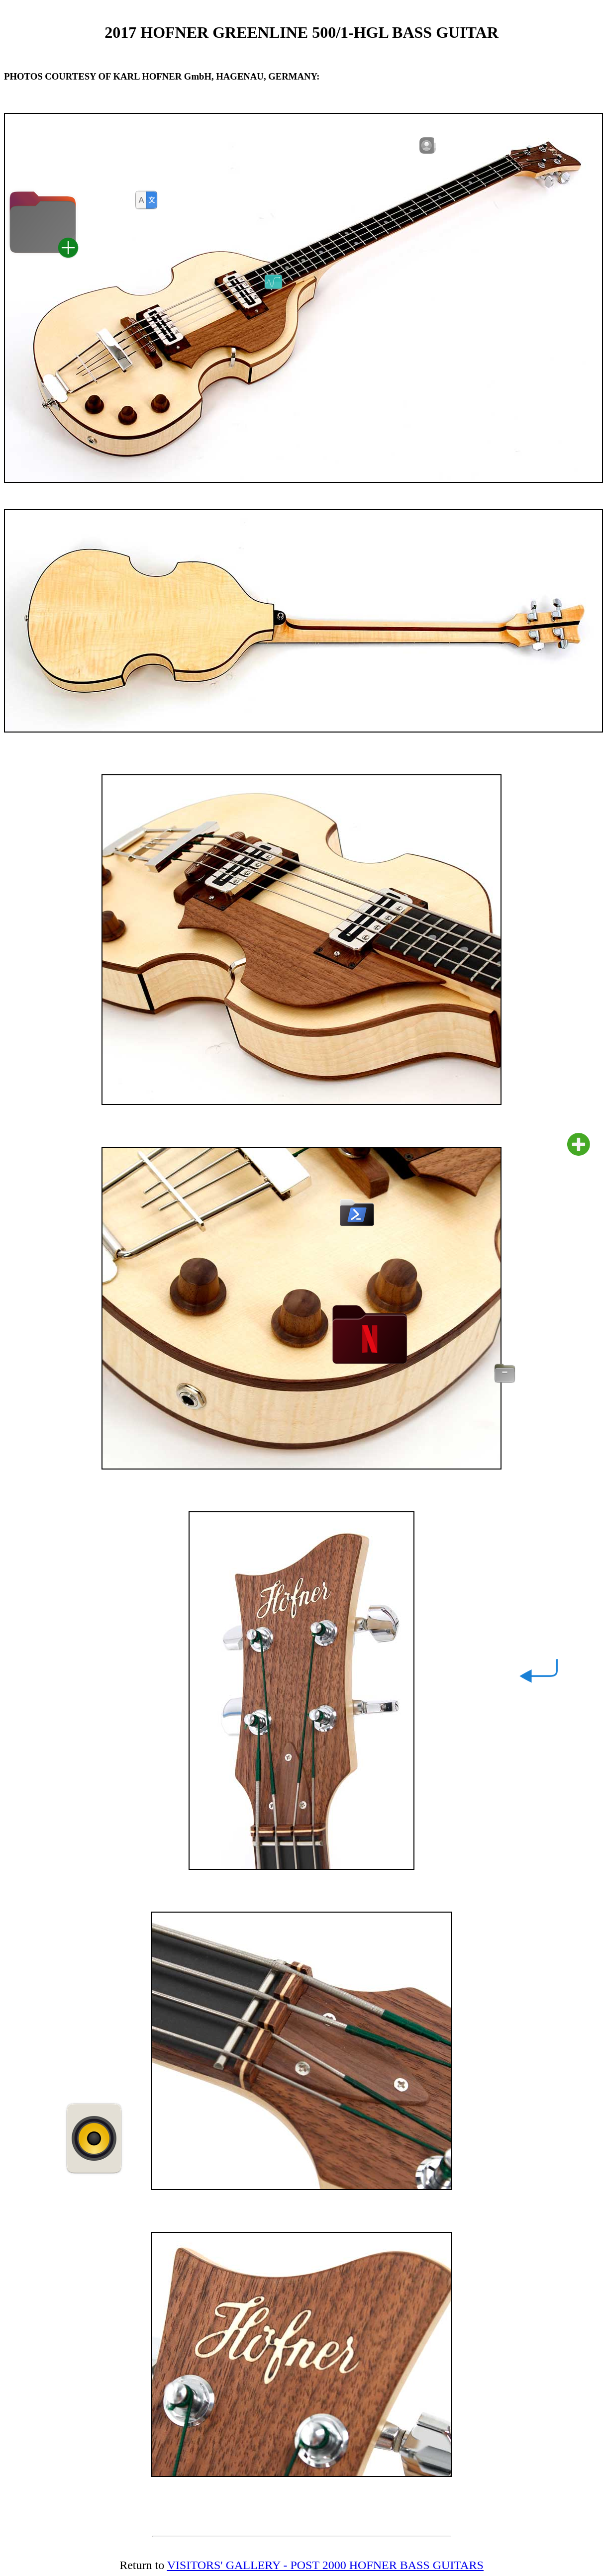  What do you see at coordinates (357, 1213) in the screenshot?
I see `open folder containing PowerShell scripts` at bounding box center [357, 1213].